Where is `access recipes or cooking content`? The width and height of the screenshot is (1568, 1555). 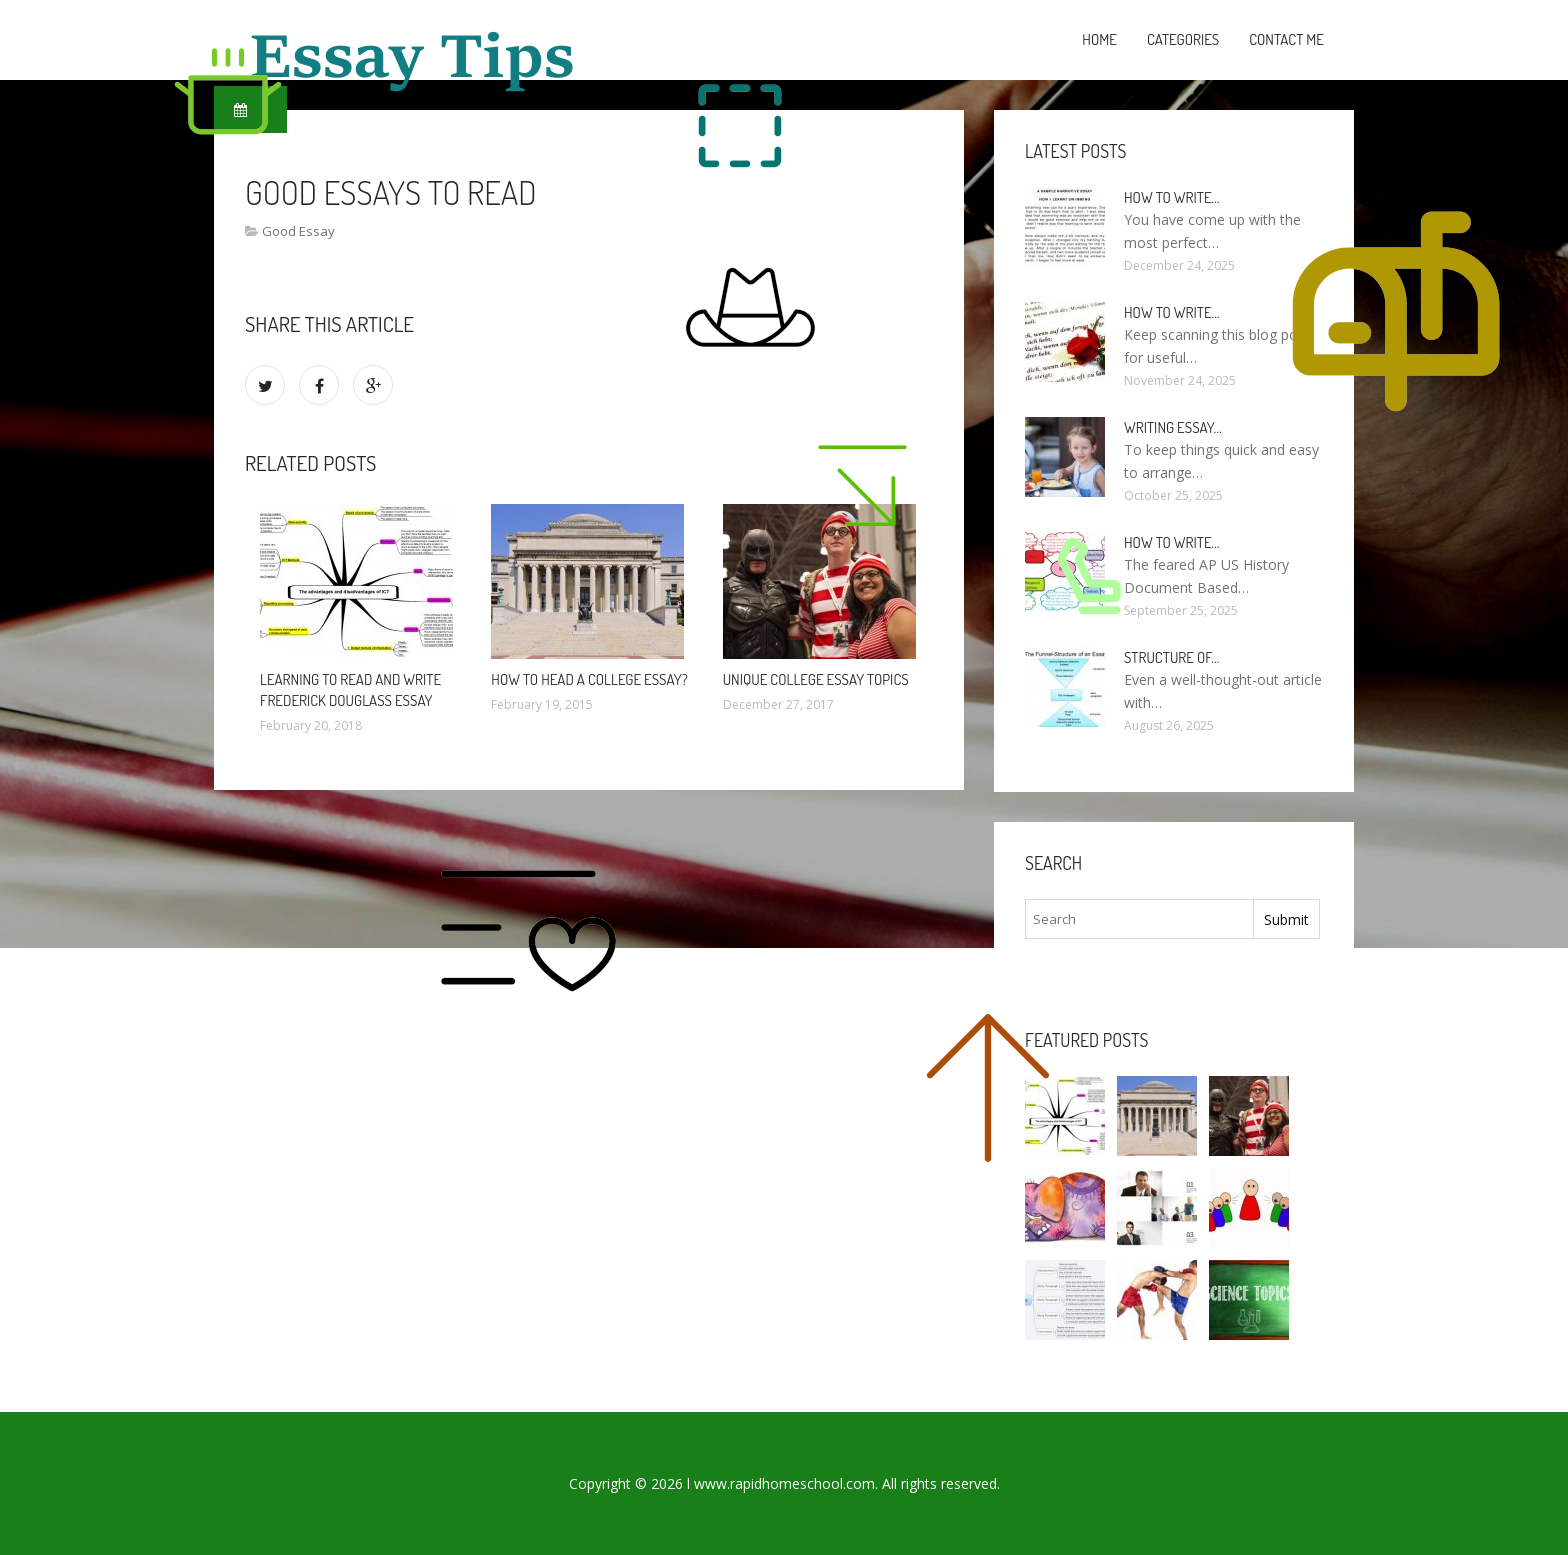
access recipes or cooking content is located at coordinates (228, 98).